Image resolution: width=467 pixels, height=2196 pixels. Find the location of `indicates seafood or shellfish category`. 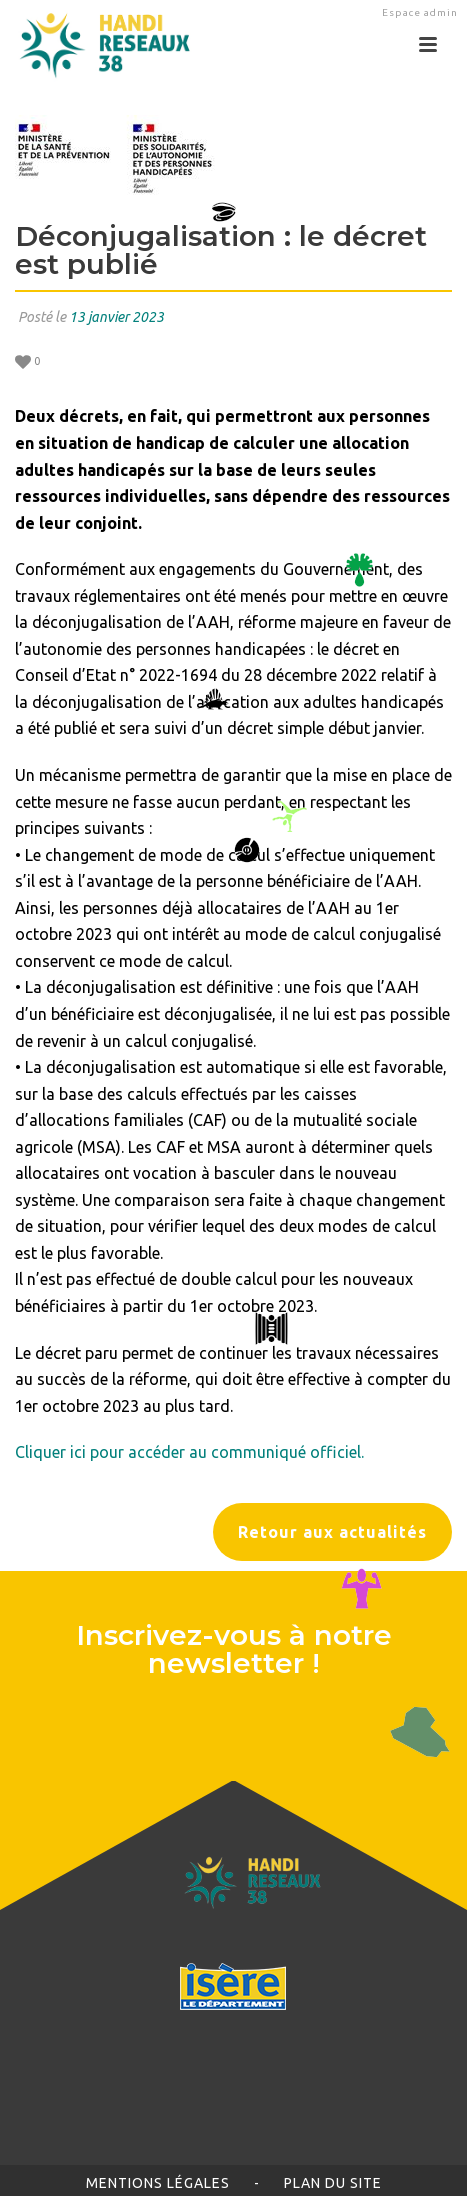

indicates seafood or shellfish category is located at coordinates (224, 212).